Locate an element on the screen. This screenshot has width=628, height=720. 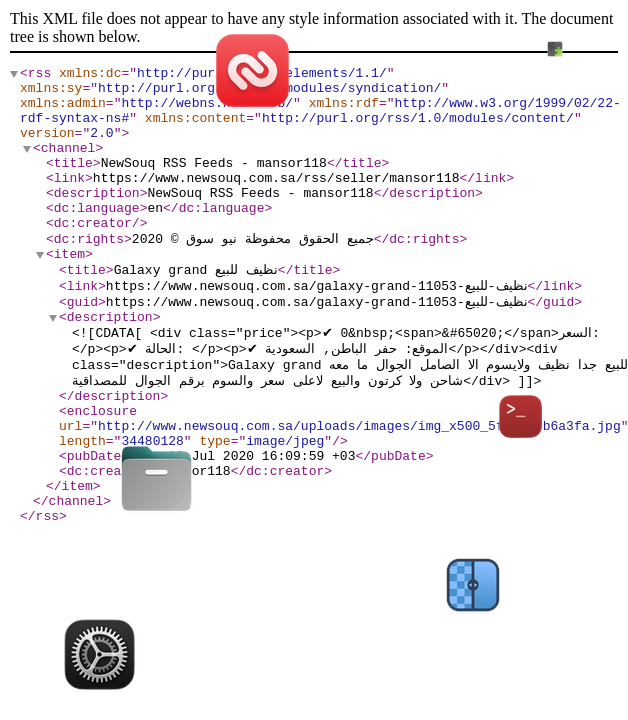
open the file manager application is located at coordinates (156, 478).